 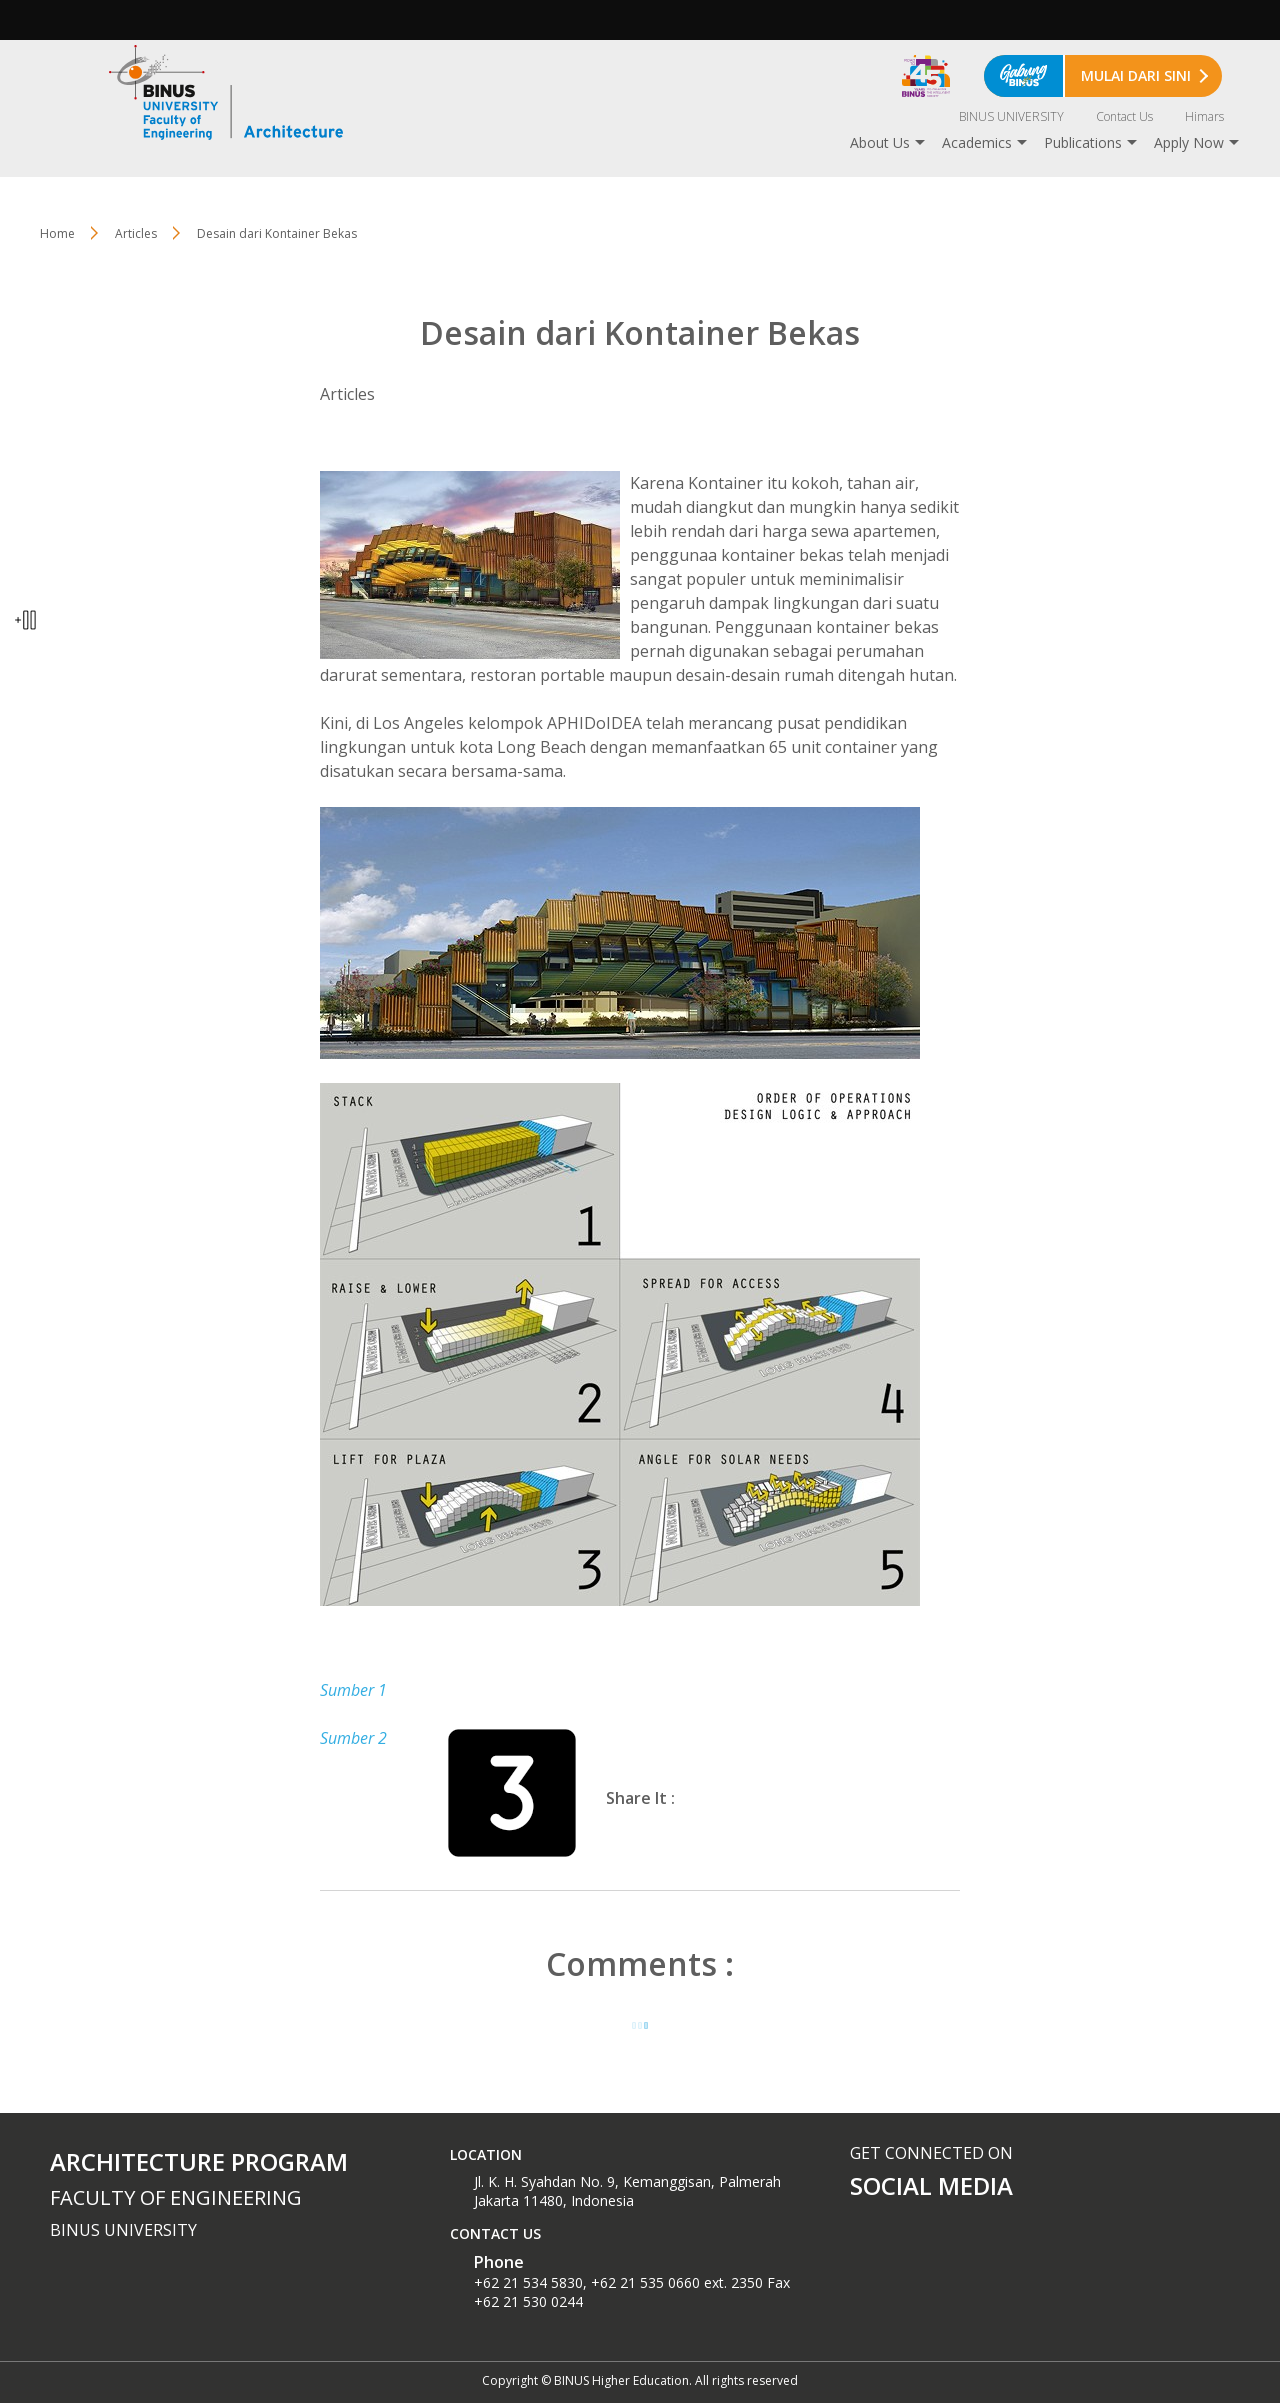 What do you see at coordinates (27, 620) in the screenshot?
I see `add a new column to the left` at bounding box center [27, 620].